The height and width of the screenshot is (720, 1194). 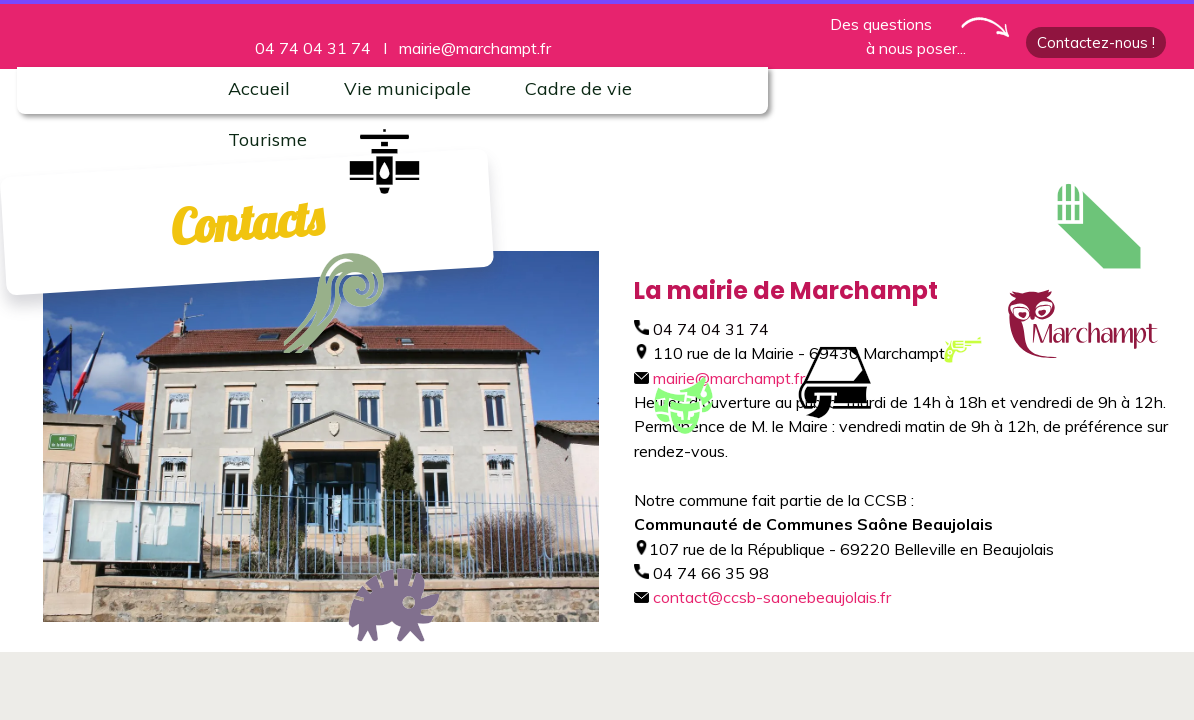 What do you see at coordinates (963, 347) in the screenshot?
I see `access weapons inventory in a game` at bounding box center [963, 347].